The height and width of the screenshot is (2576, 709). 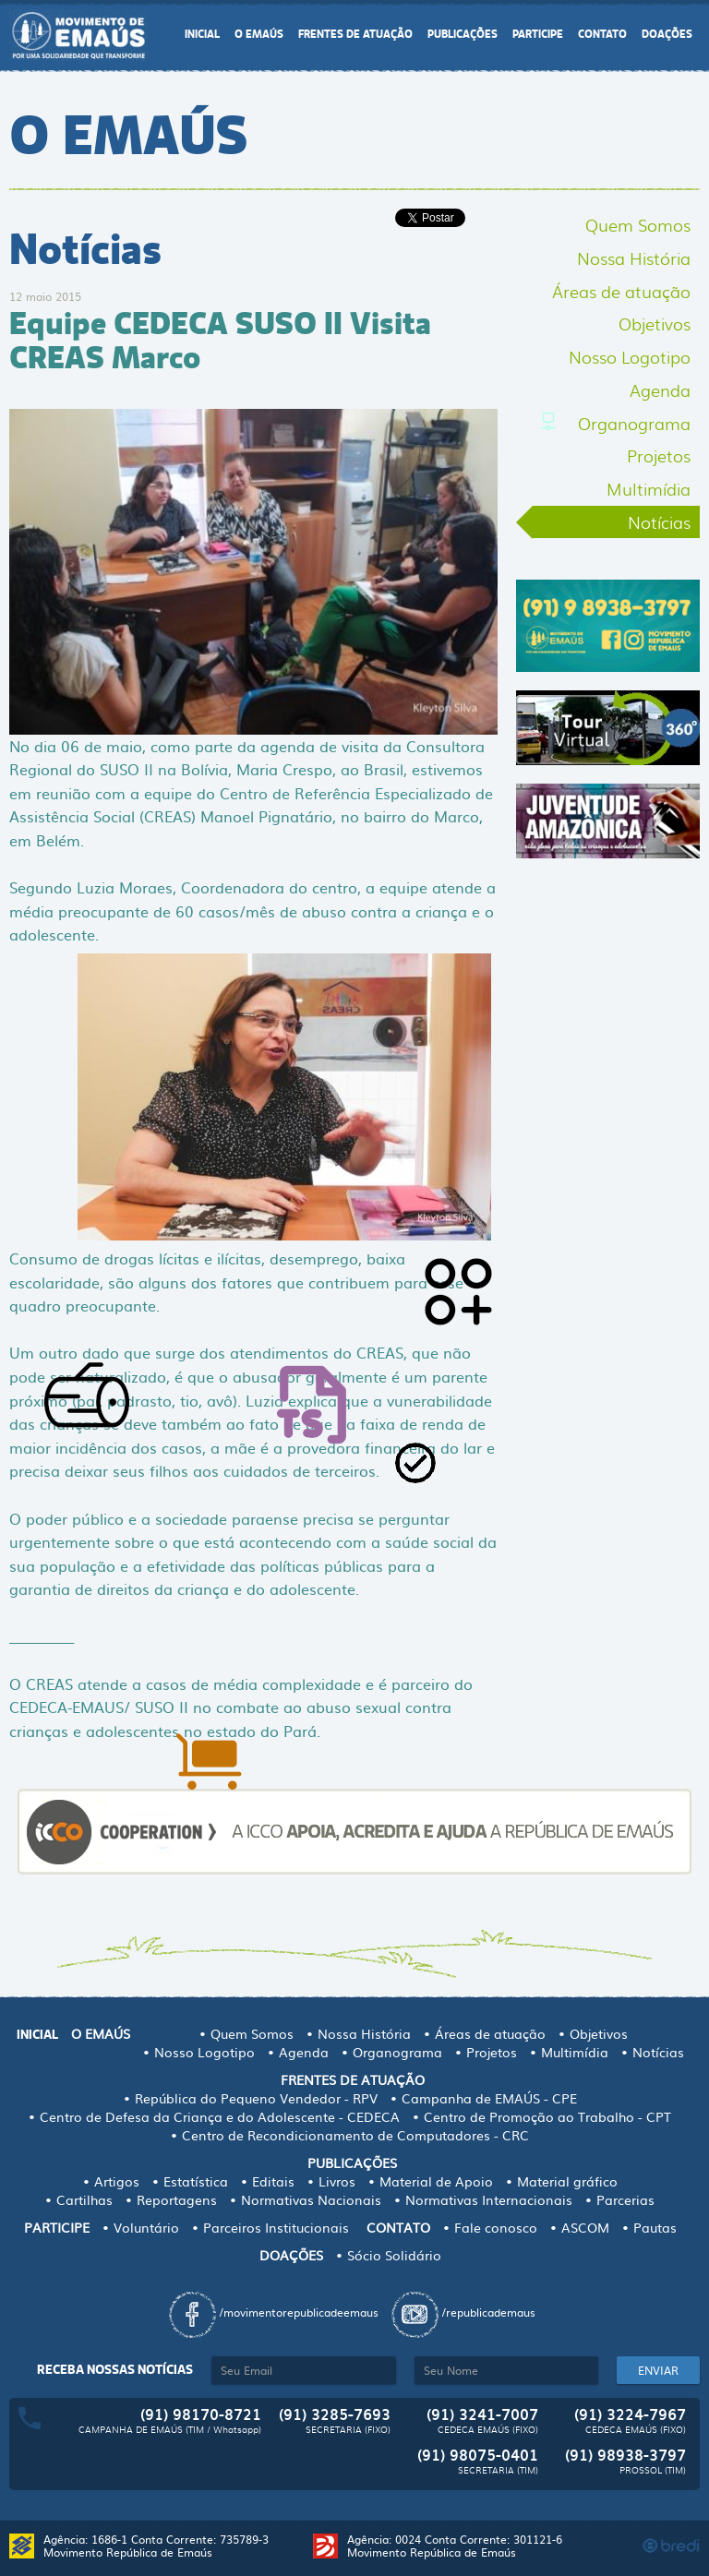 I want to click on view event details on timeline, so click(x=548, y=421).